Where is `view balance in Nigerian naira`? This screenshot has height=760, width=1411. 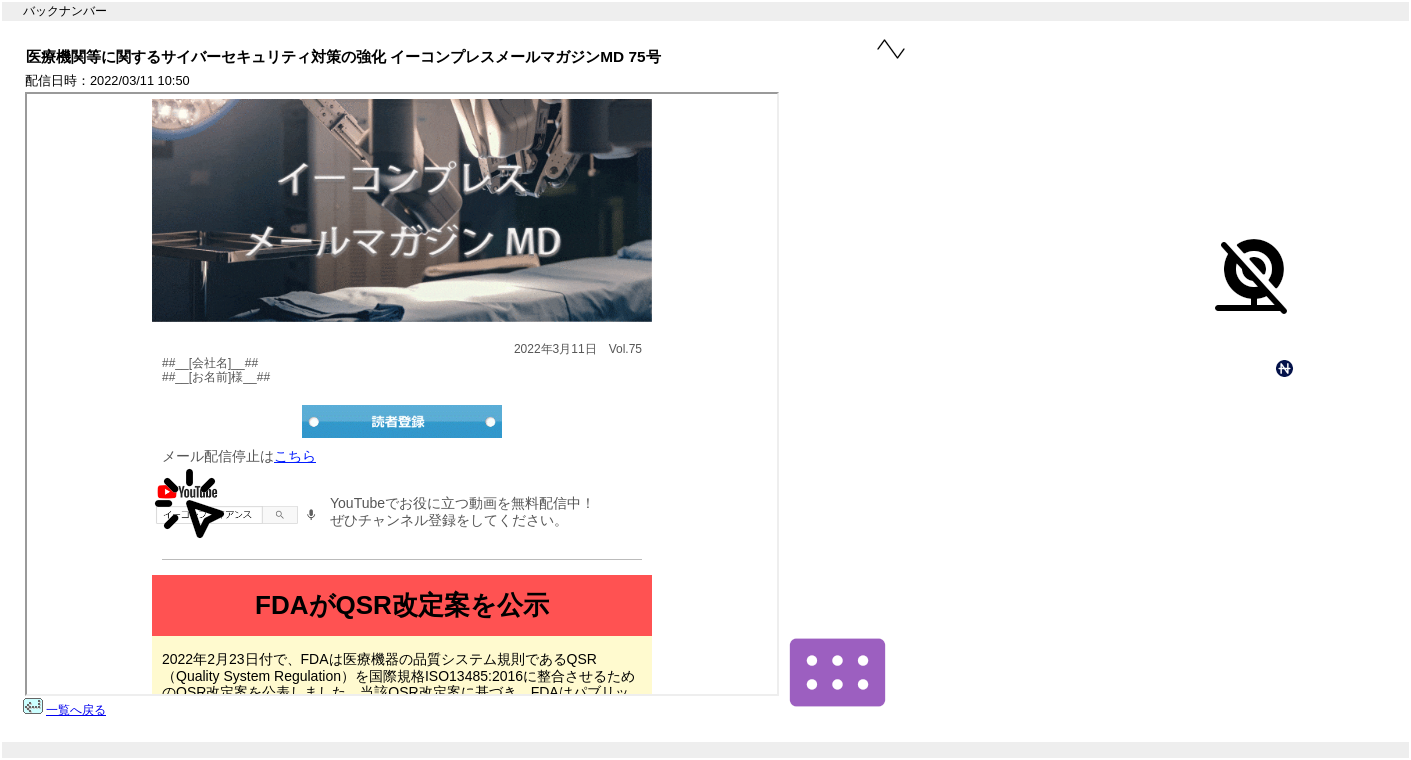
view balance in Nigerian naira is located at coordinates (1284, 368).